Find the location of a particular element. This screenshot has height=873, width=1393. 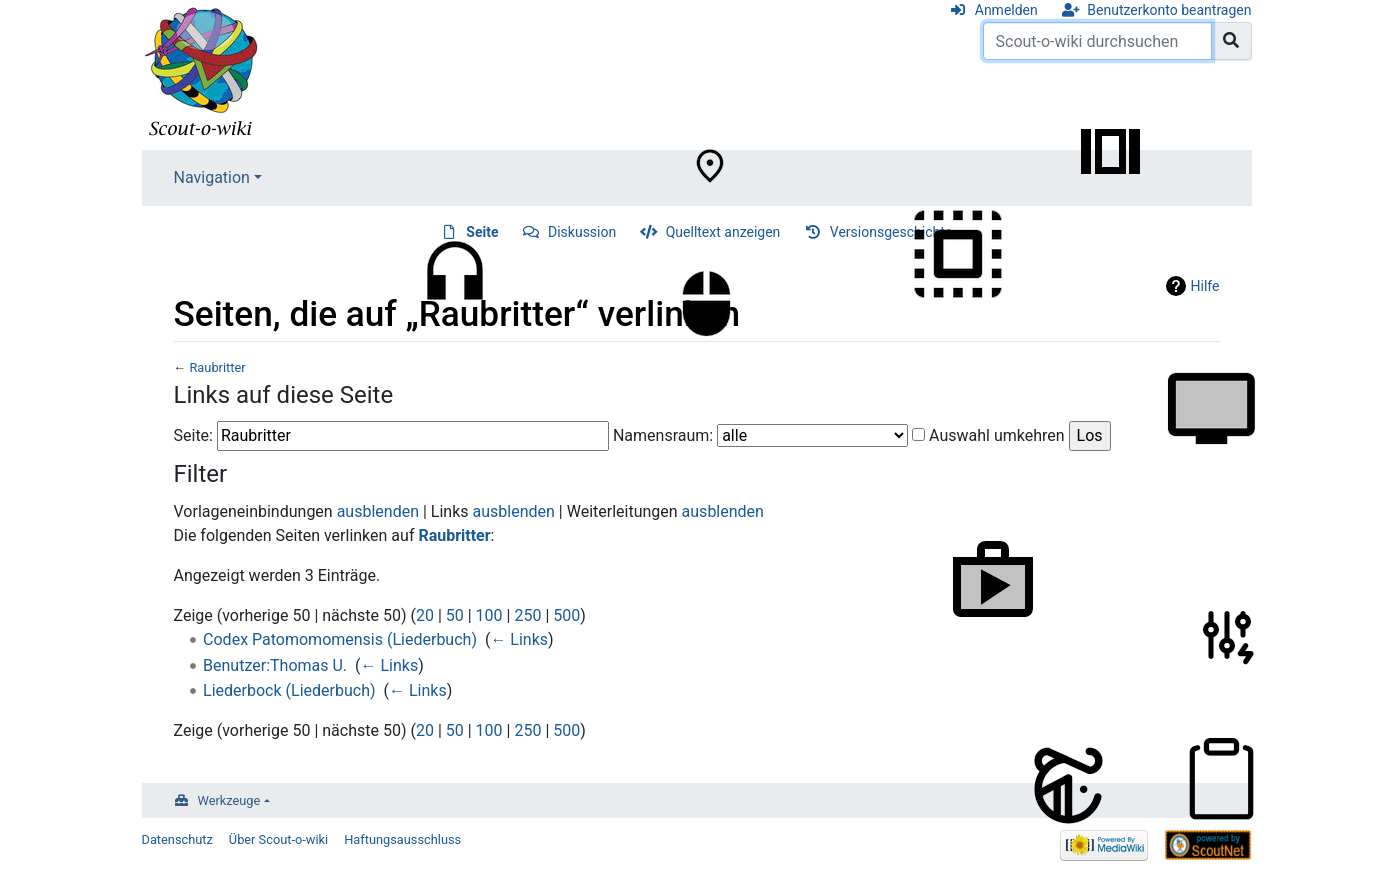

access personal video content is located at coordinates (1211, 408).